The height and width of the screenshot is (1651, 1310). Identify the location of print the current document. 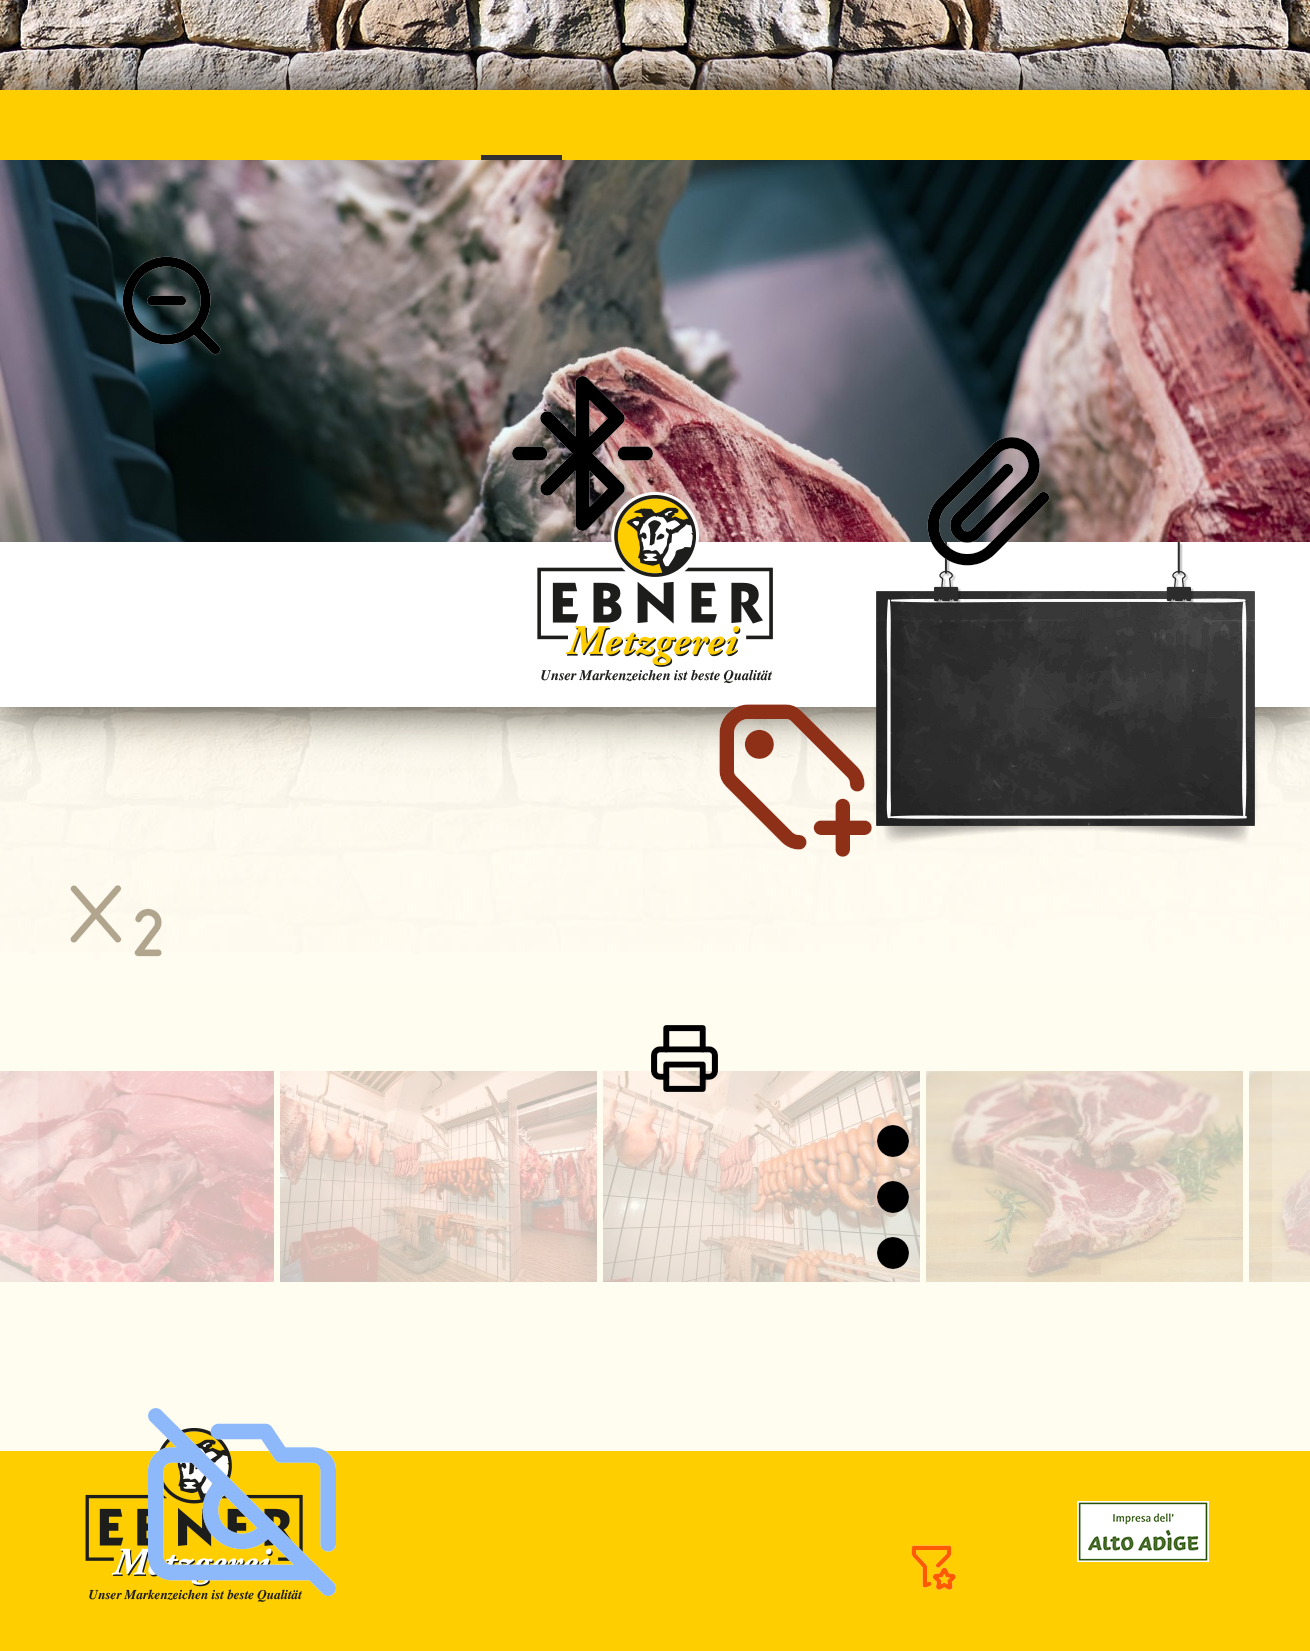
(684, 1058).